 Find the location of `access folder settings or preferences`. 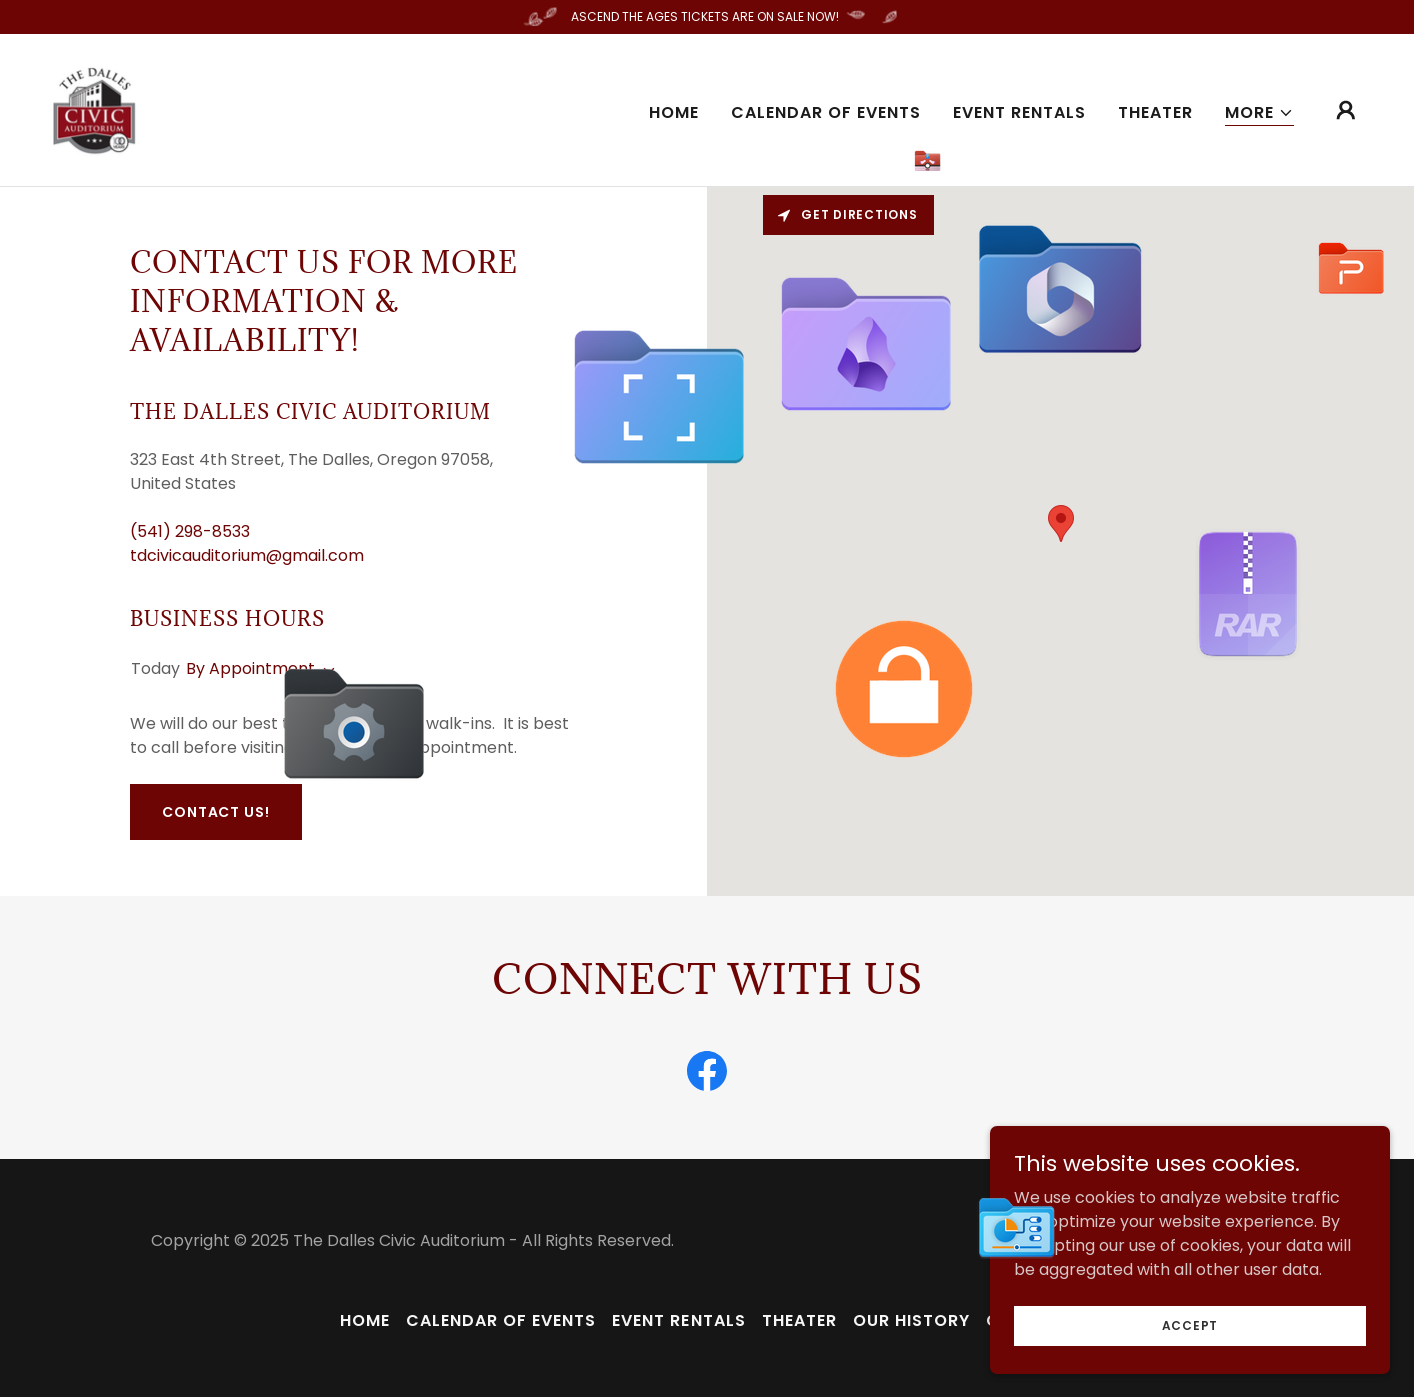

access folder settings or preferences is located at coordinates (353, 727).